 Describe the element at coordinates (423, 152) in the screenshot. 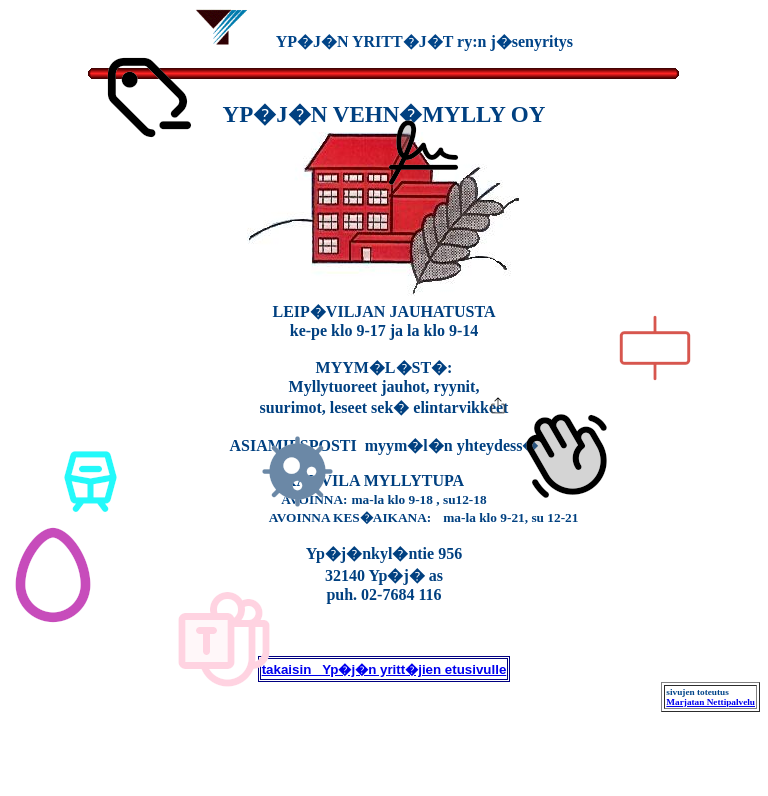

I see `add your signature to a document` at that location.